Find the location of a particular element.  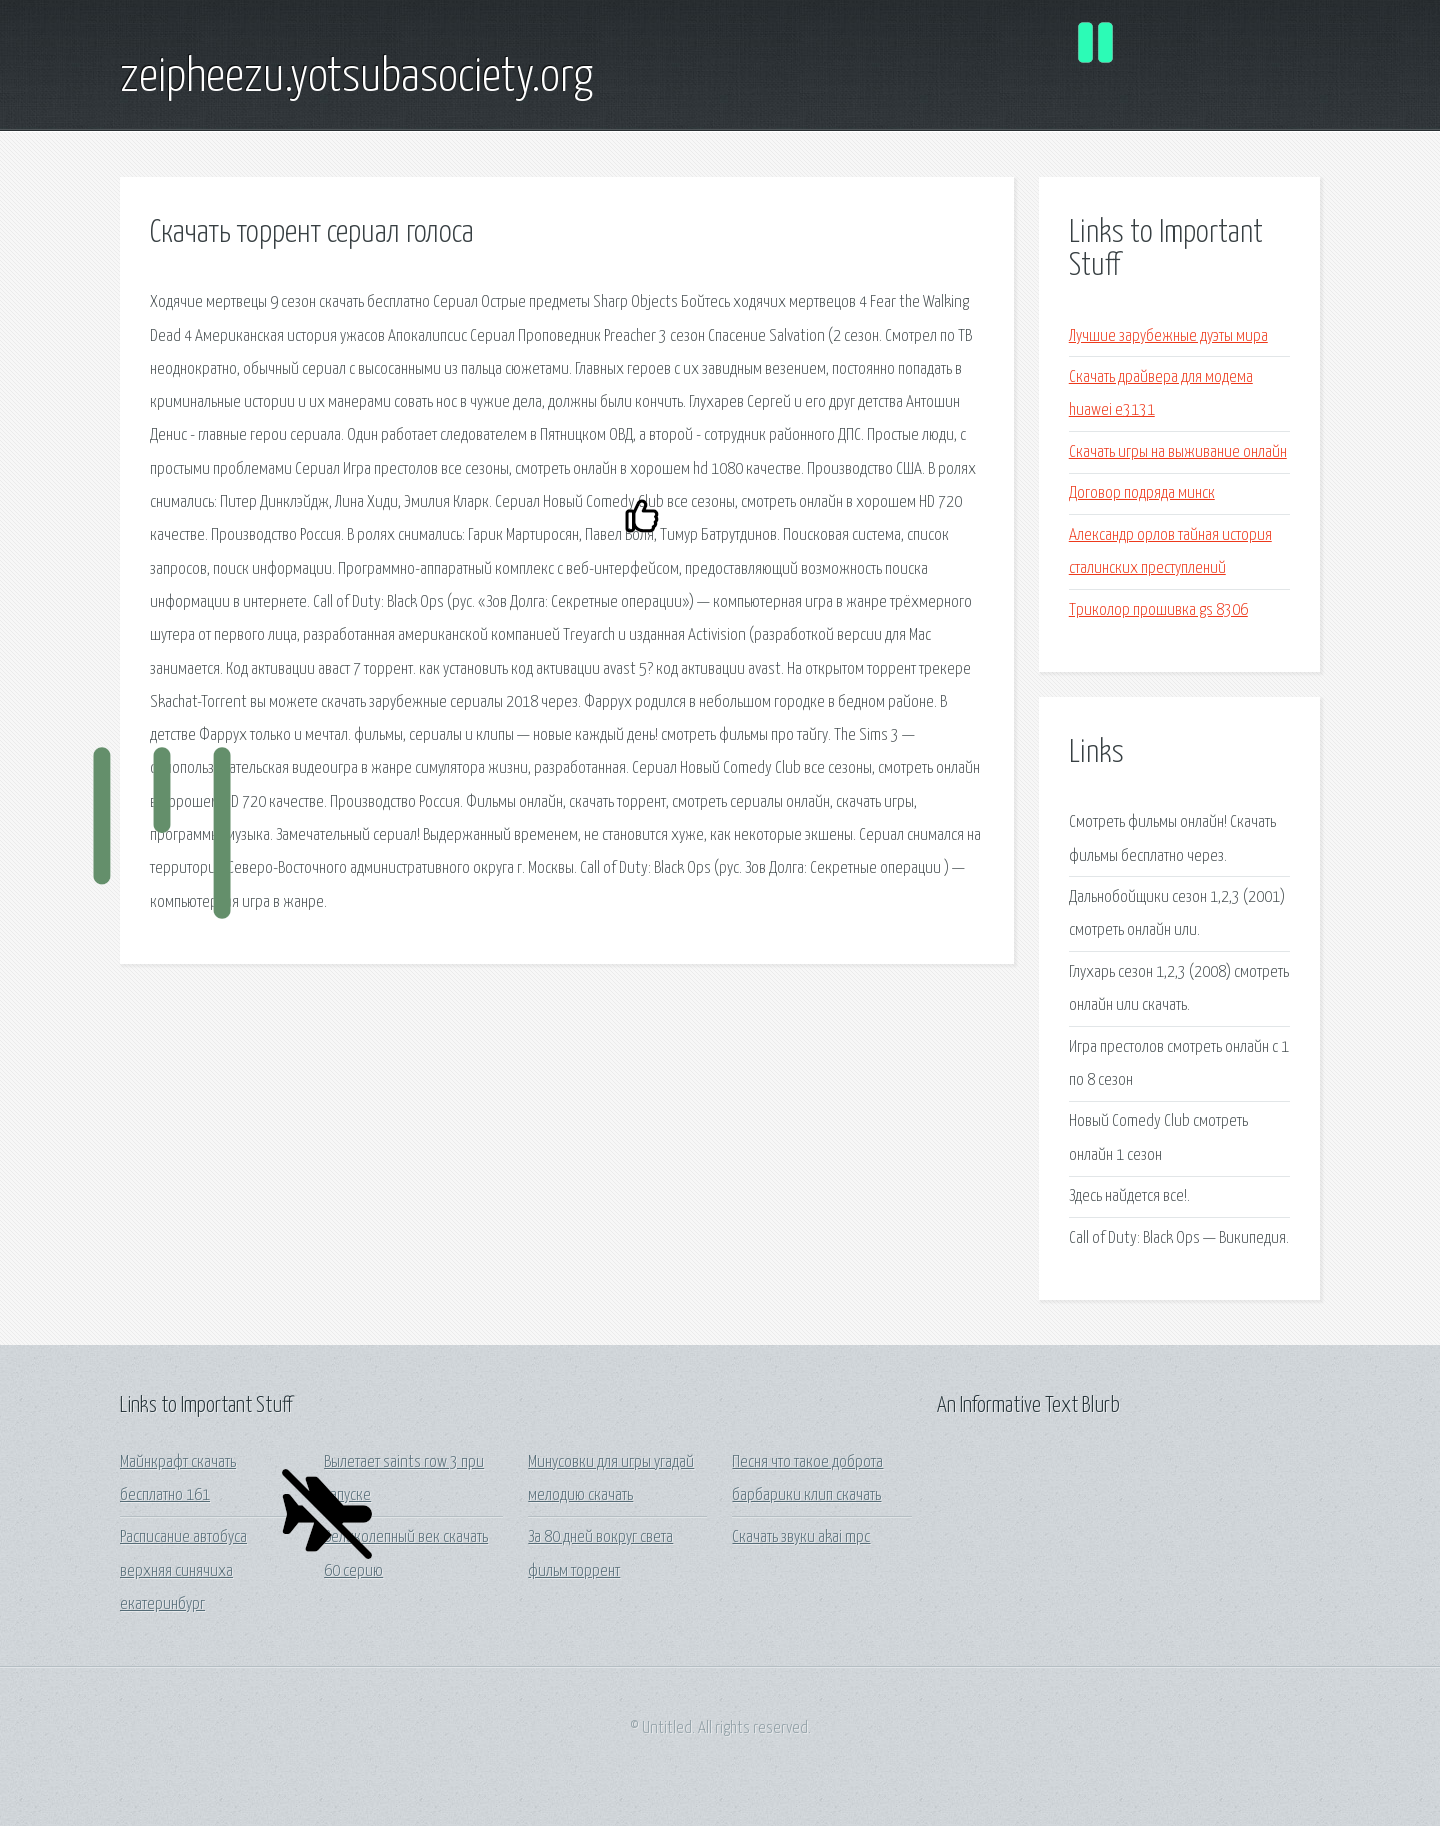

open kanban board view is located at coordinates (162, 833).